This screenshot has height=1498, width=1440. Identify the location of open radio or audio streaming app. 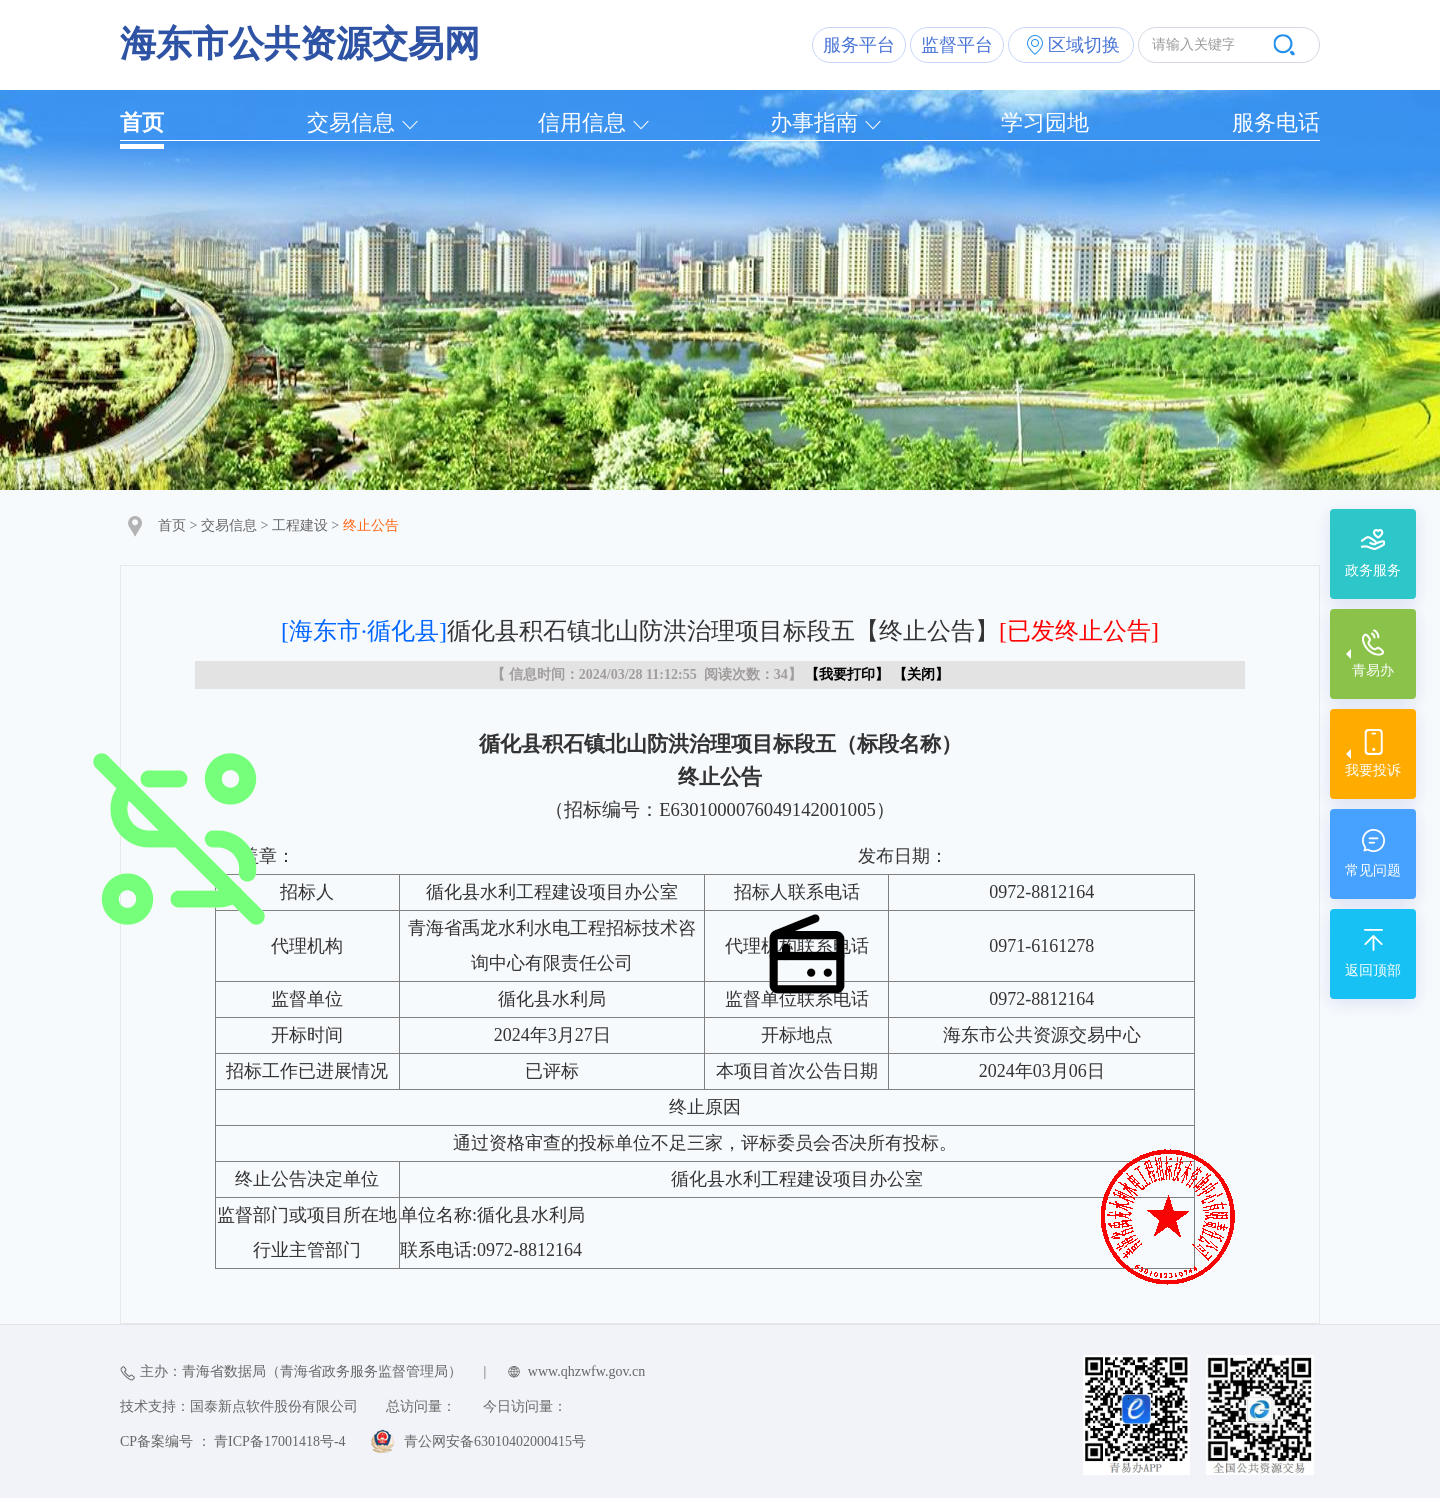
(807, 956).